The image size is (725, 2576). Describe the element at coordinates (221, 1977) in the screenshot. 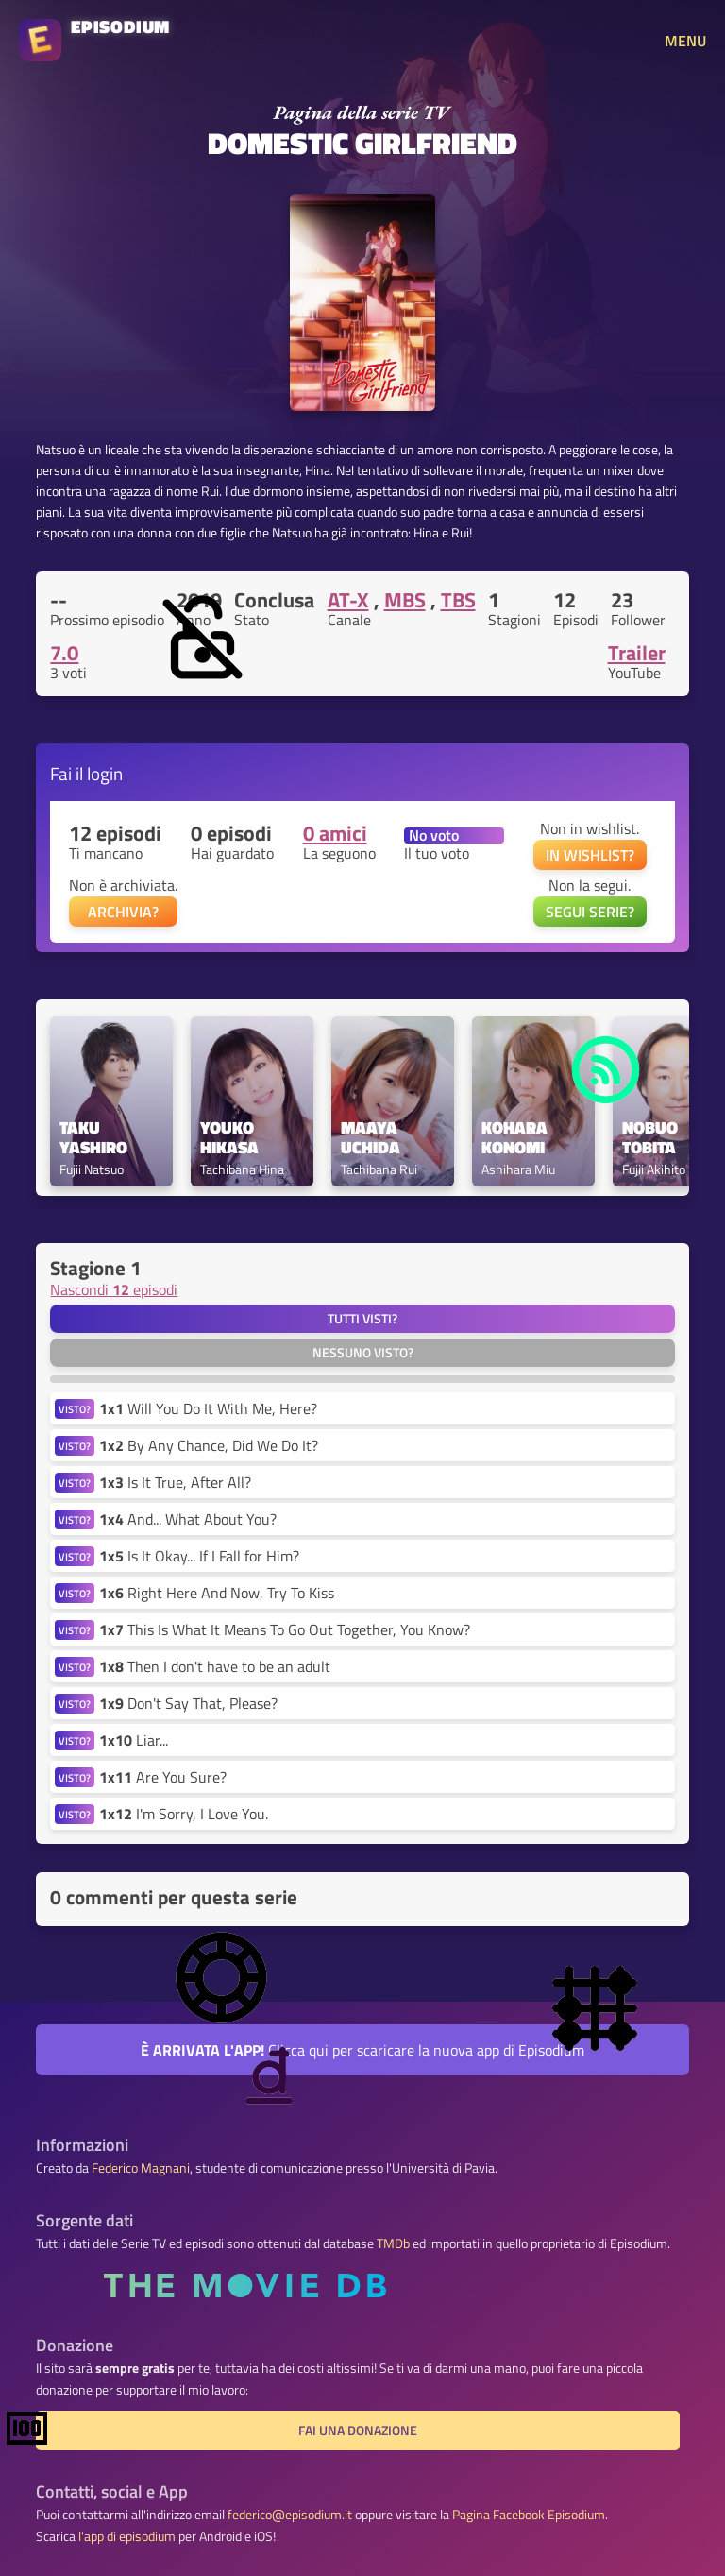

I see `access casino or gambling games` at that location.